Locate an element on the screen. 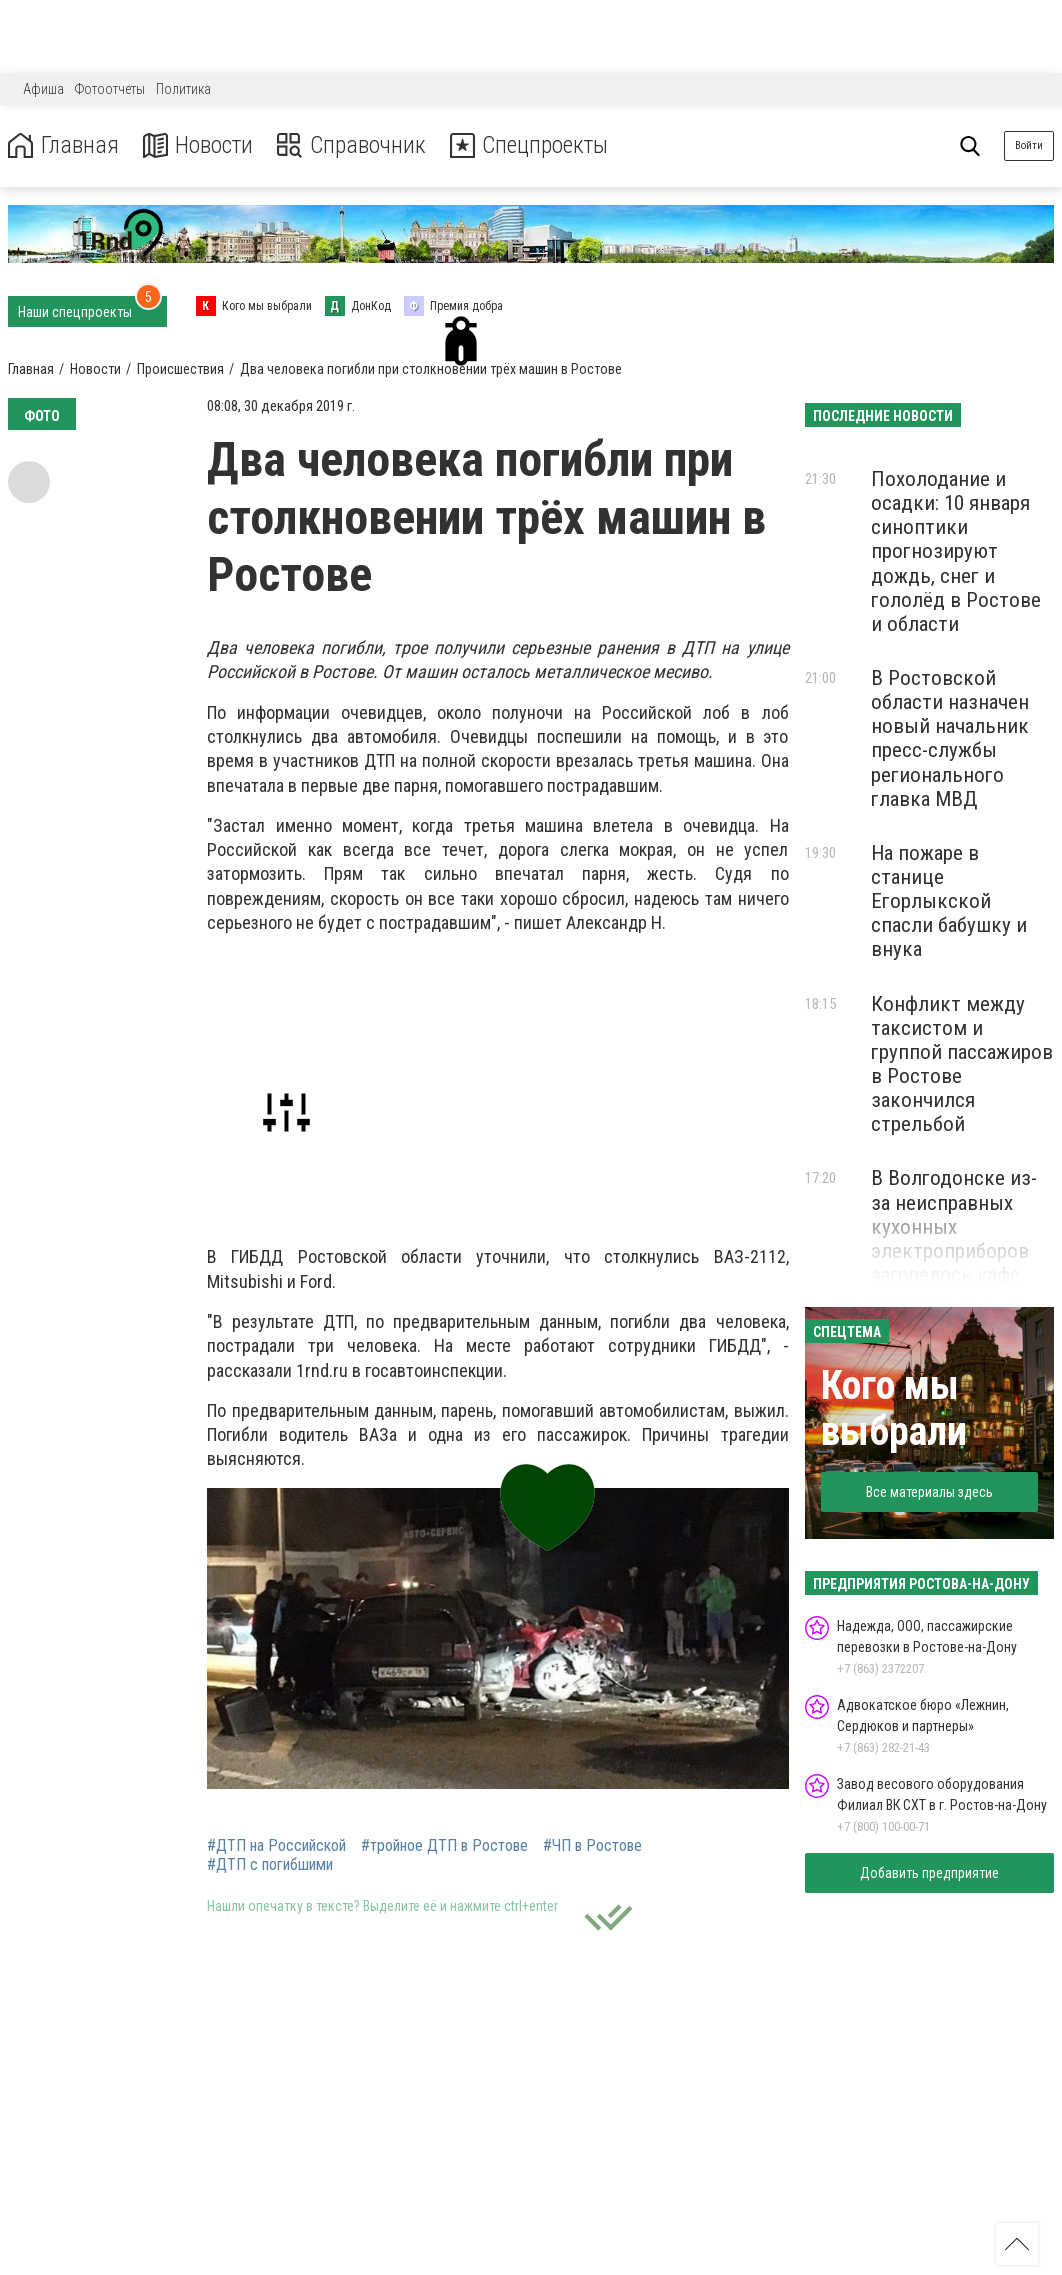 The image size is (1062, 2275). message sent and read confirmation is located at coordinates (608, 1917).